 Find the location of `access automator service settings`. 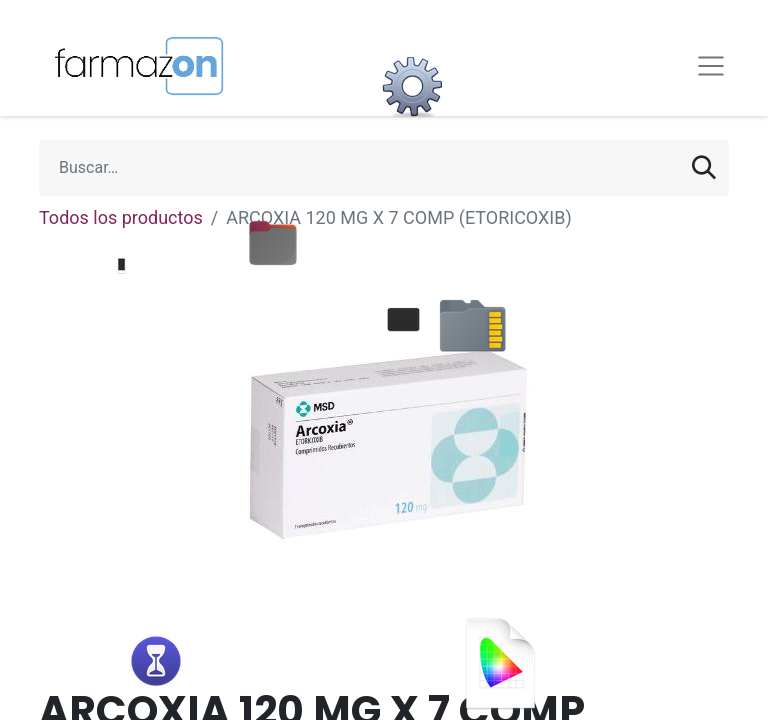

access automator service settings is located at coordinates (411, 87).